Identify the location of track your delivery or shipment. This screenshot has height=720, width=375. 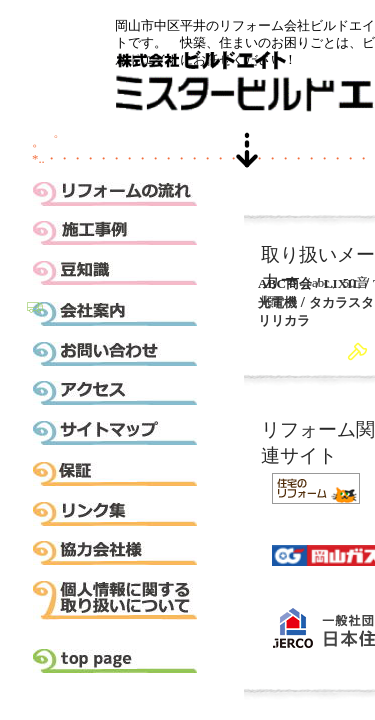
(34, 306).